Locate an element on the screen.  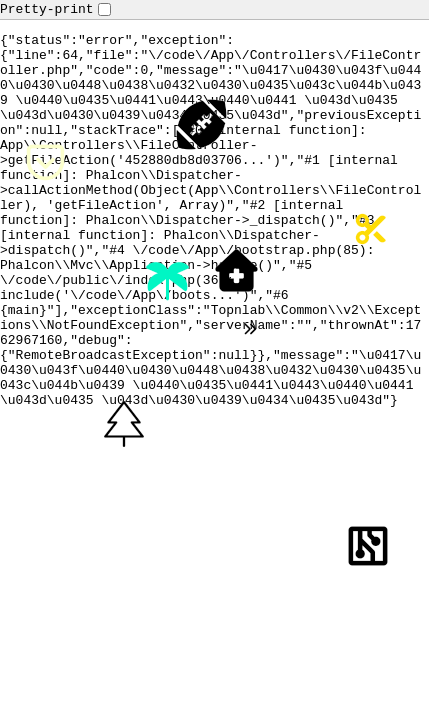
skip forward or advance to next item is located at coordinates (250, 329).